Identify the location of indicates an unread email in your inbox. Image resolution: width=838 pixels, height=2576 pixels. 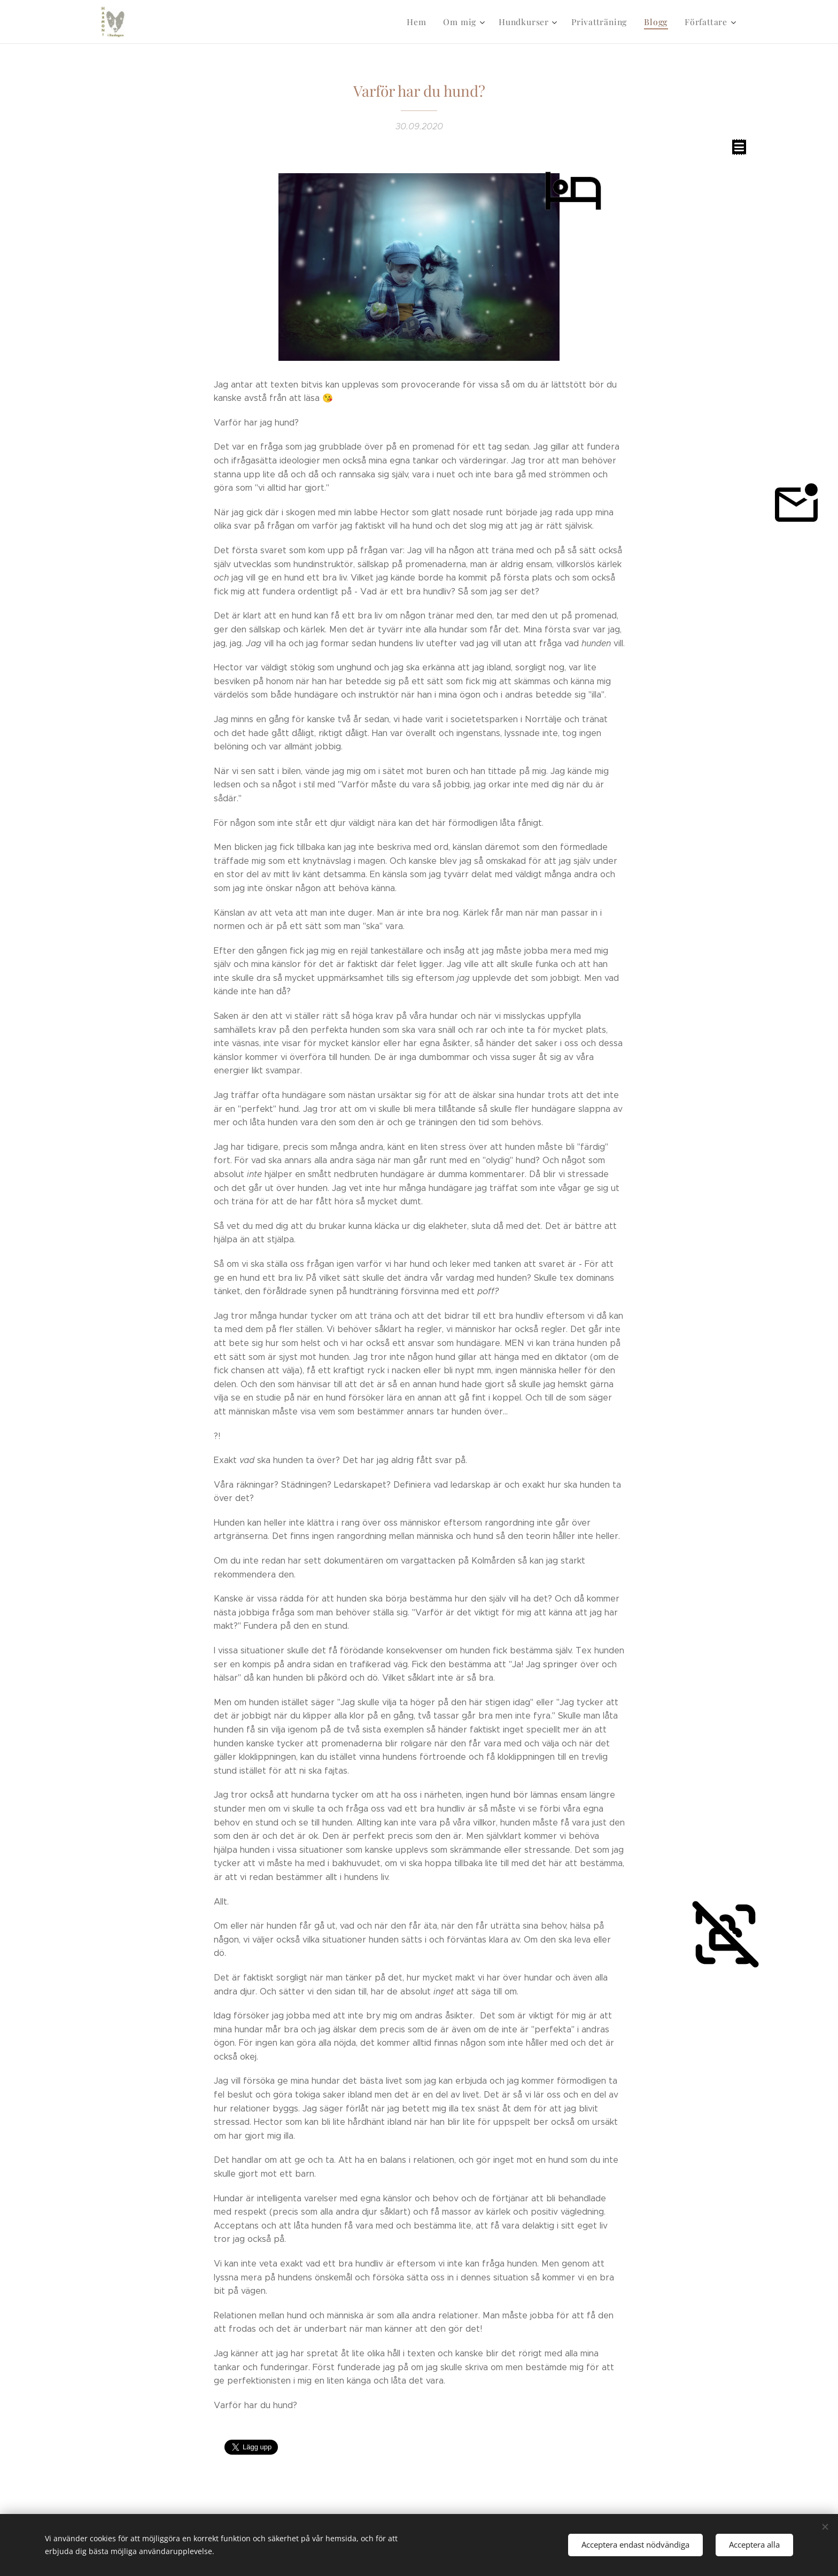
(796, 505).